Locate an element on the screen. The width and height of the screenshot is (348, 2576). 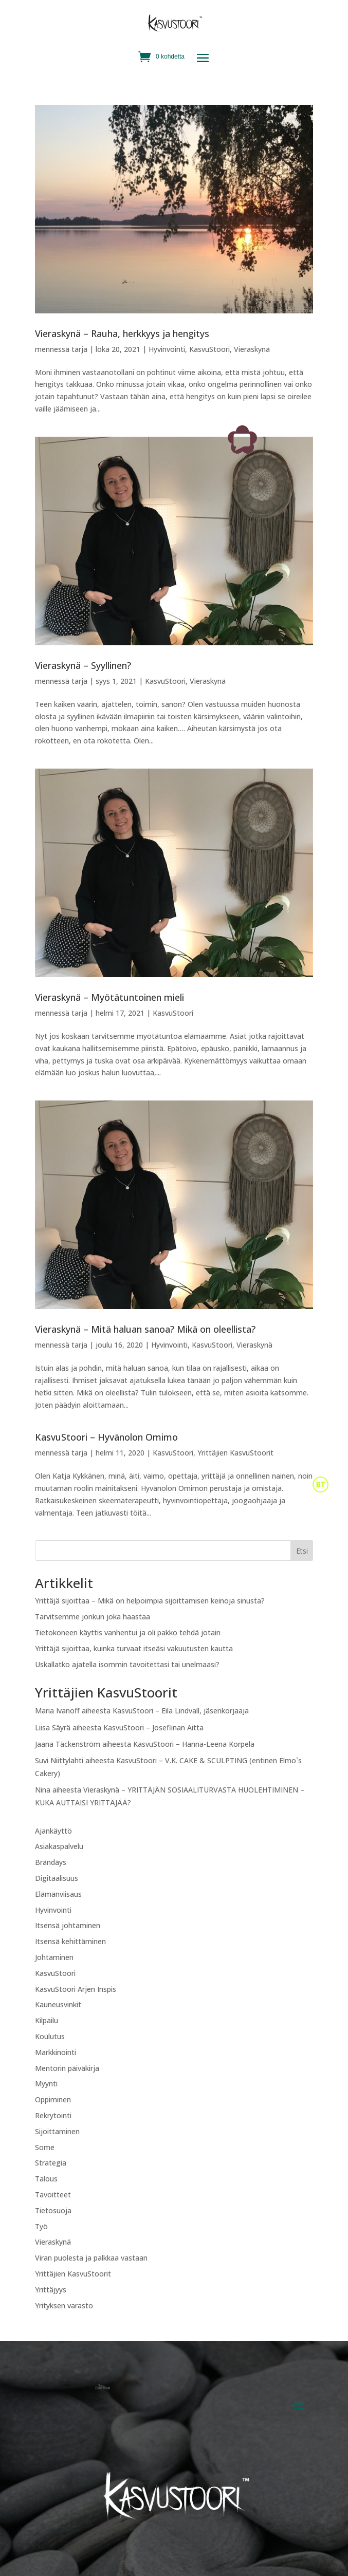
BT (British Telecom) company logo is located at coordinates (320, 1484).